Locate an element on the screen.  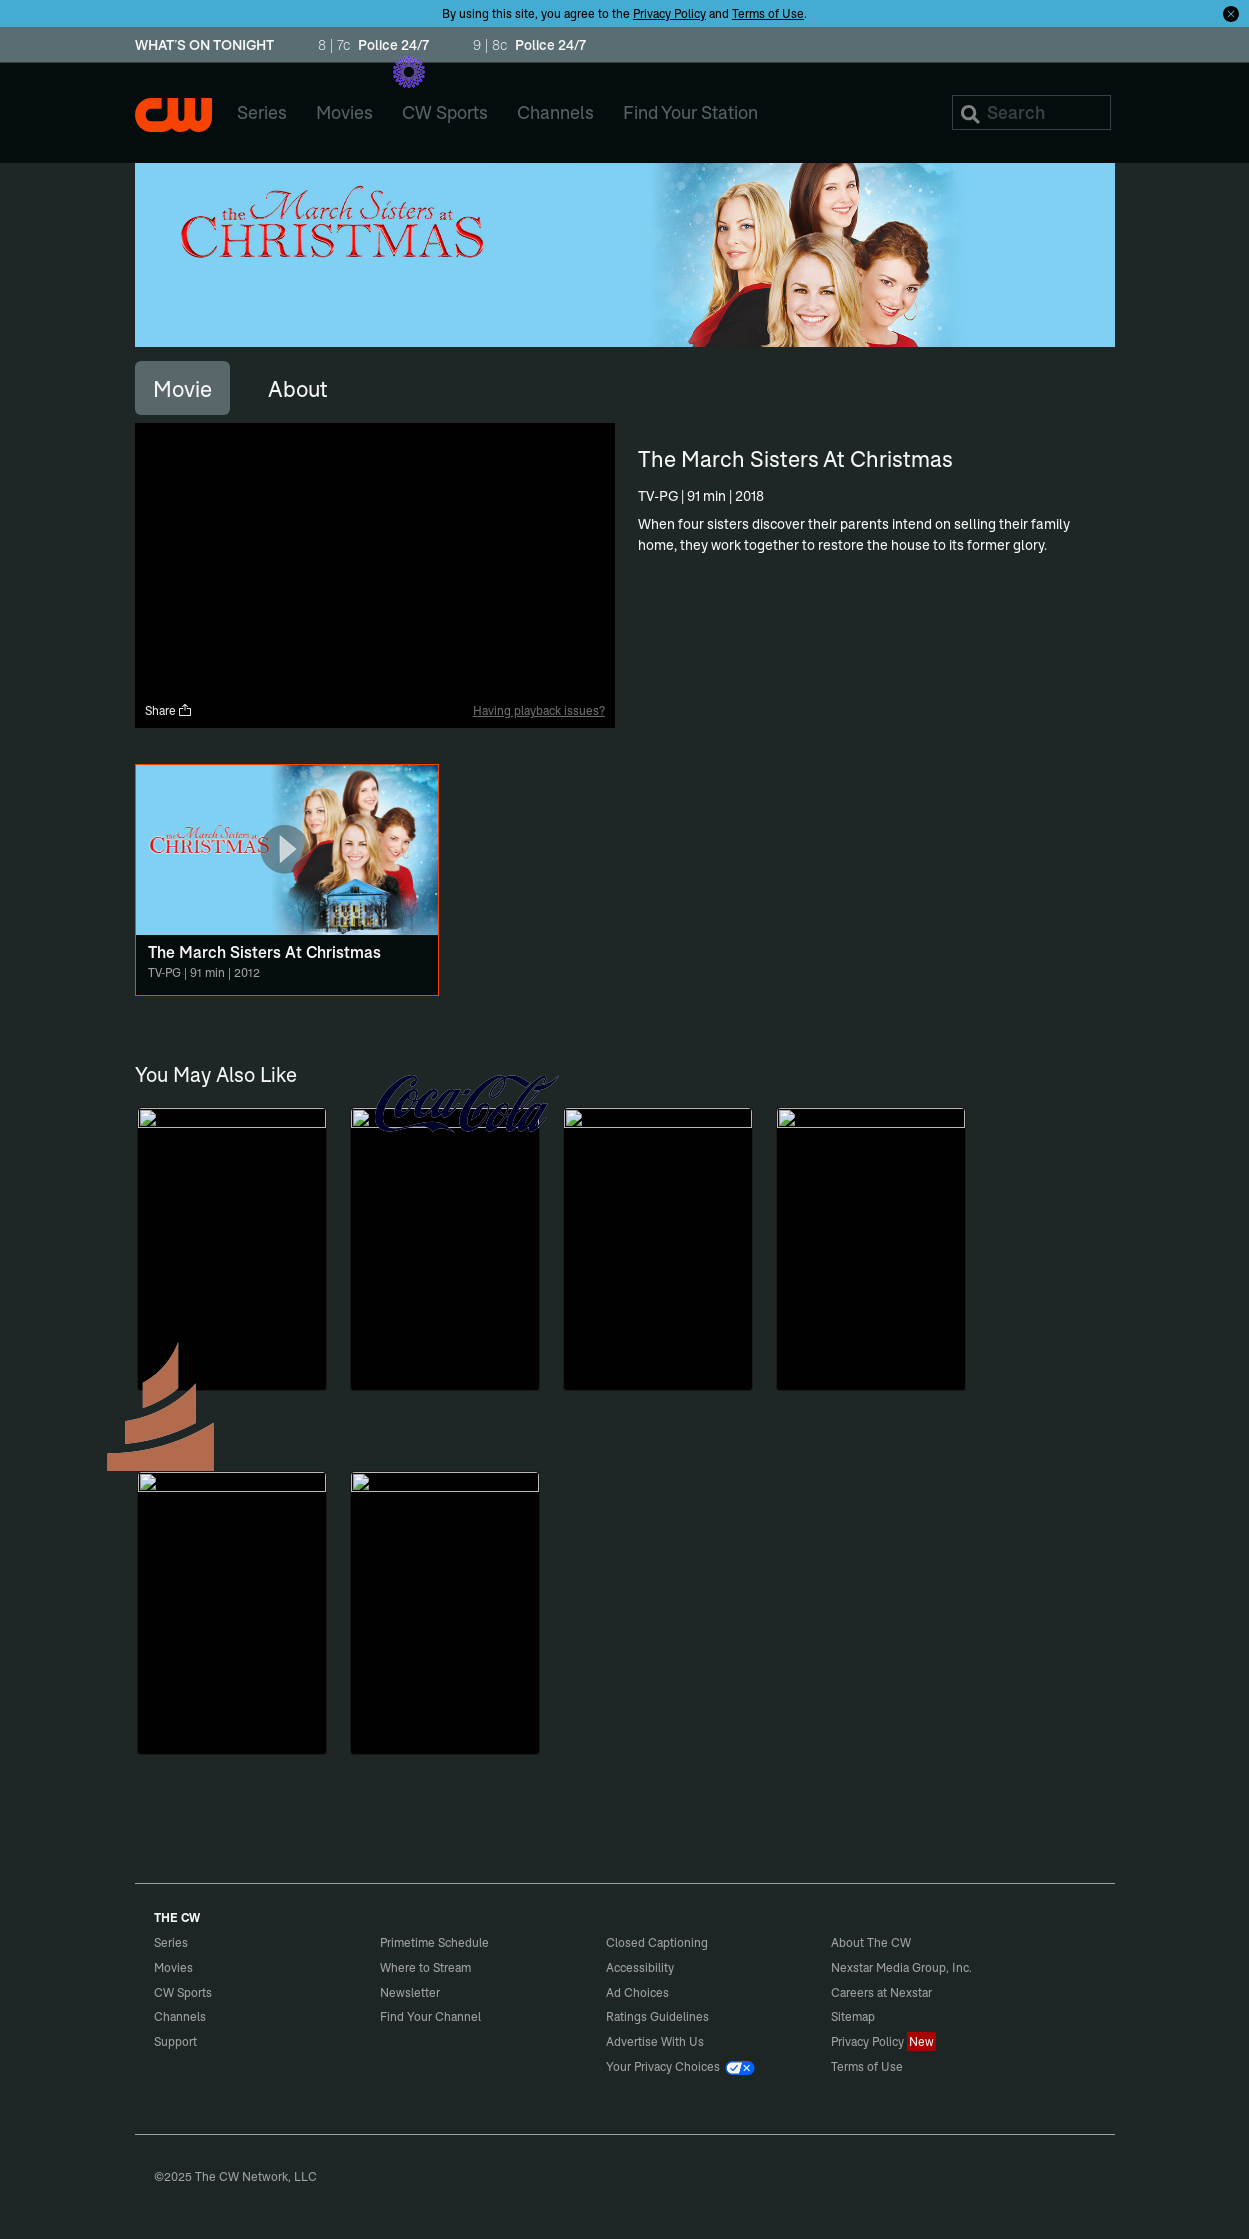
link to figshare research repository is located at coordinates (409, 72).